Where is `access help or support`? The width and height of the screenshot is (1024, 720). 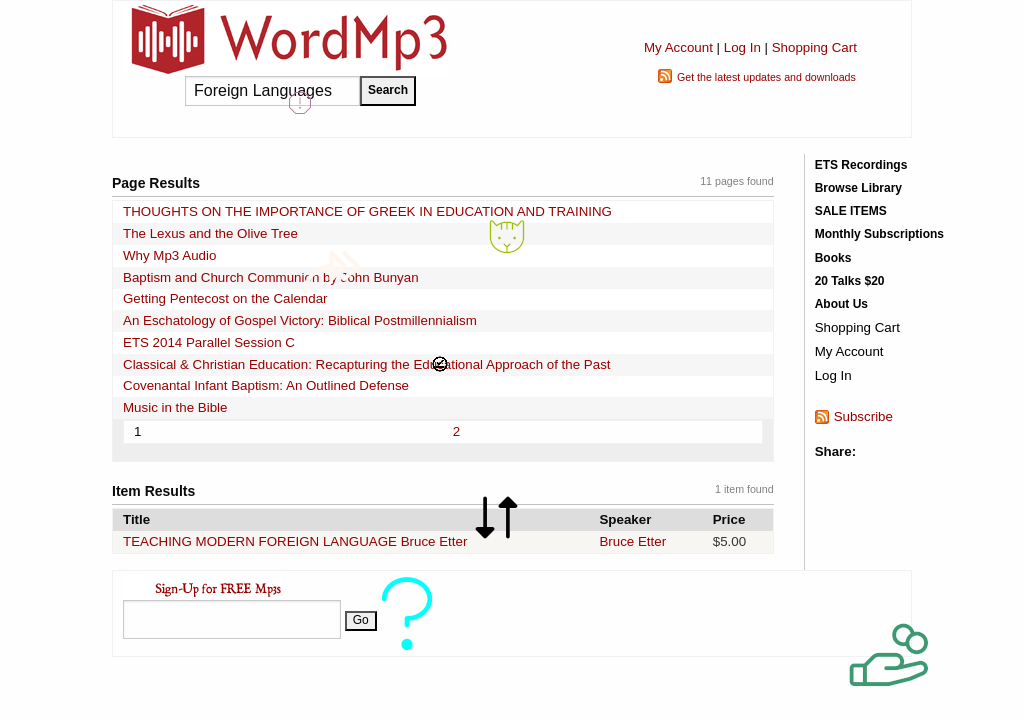 access help or support is located at coordinates (407, 612).